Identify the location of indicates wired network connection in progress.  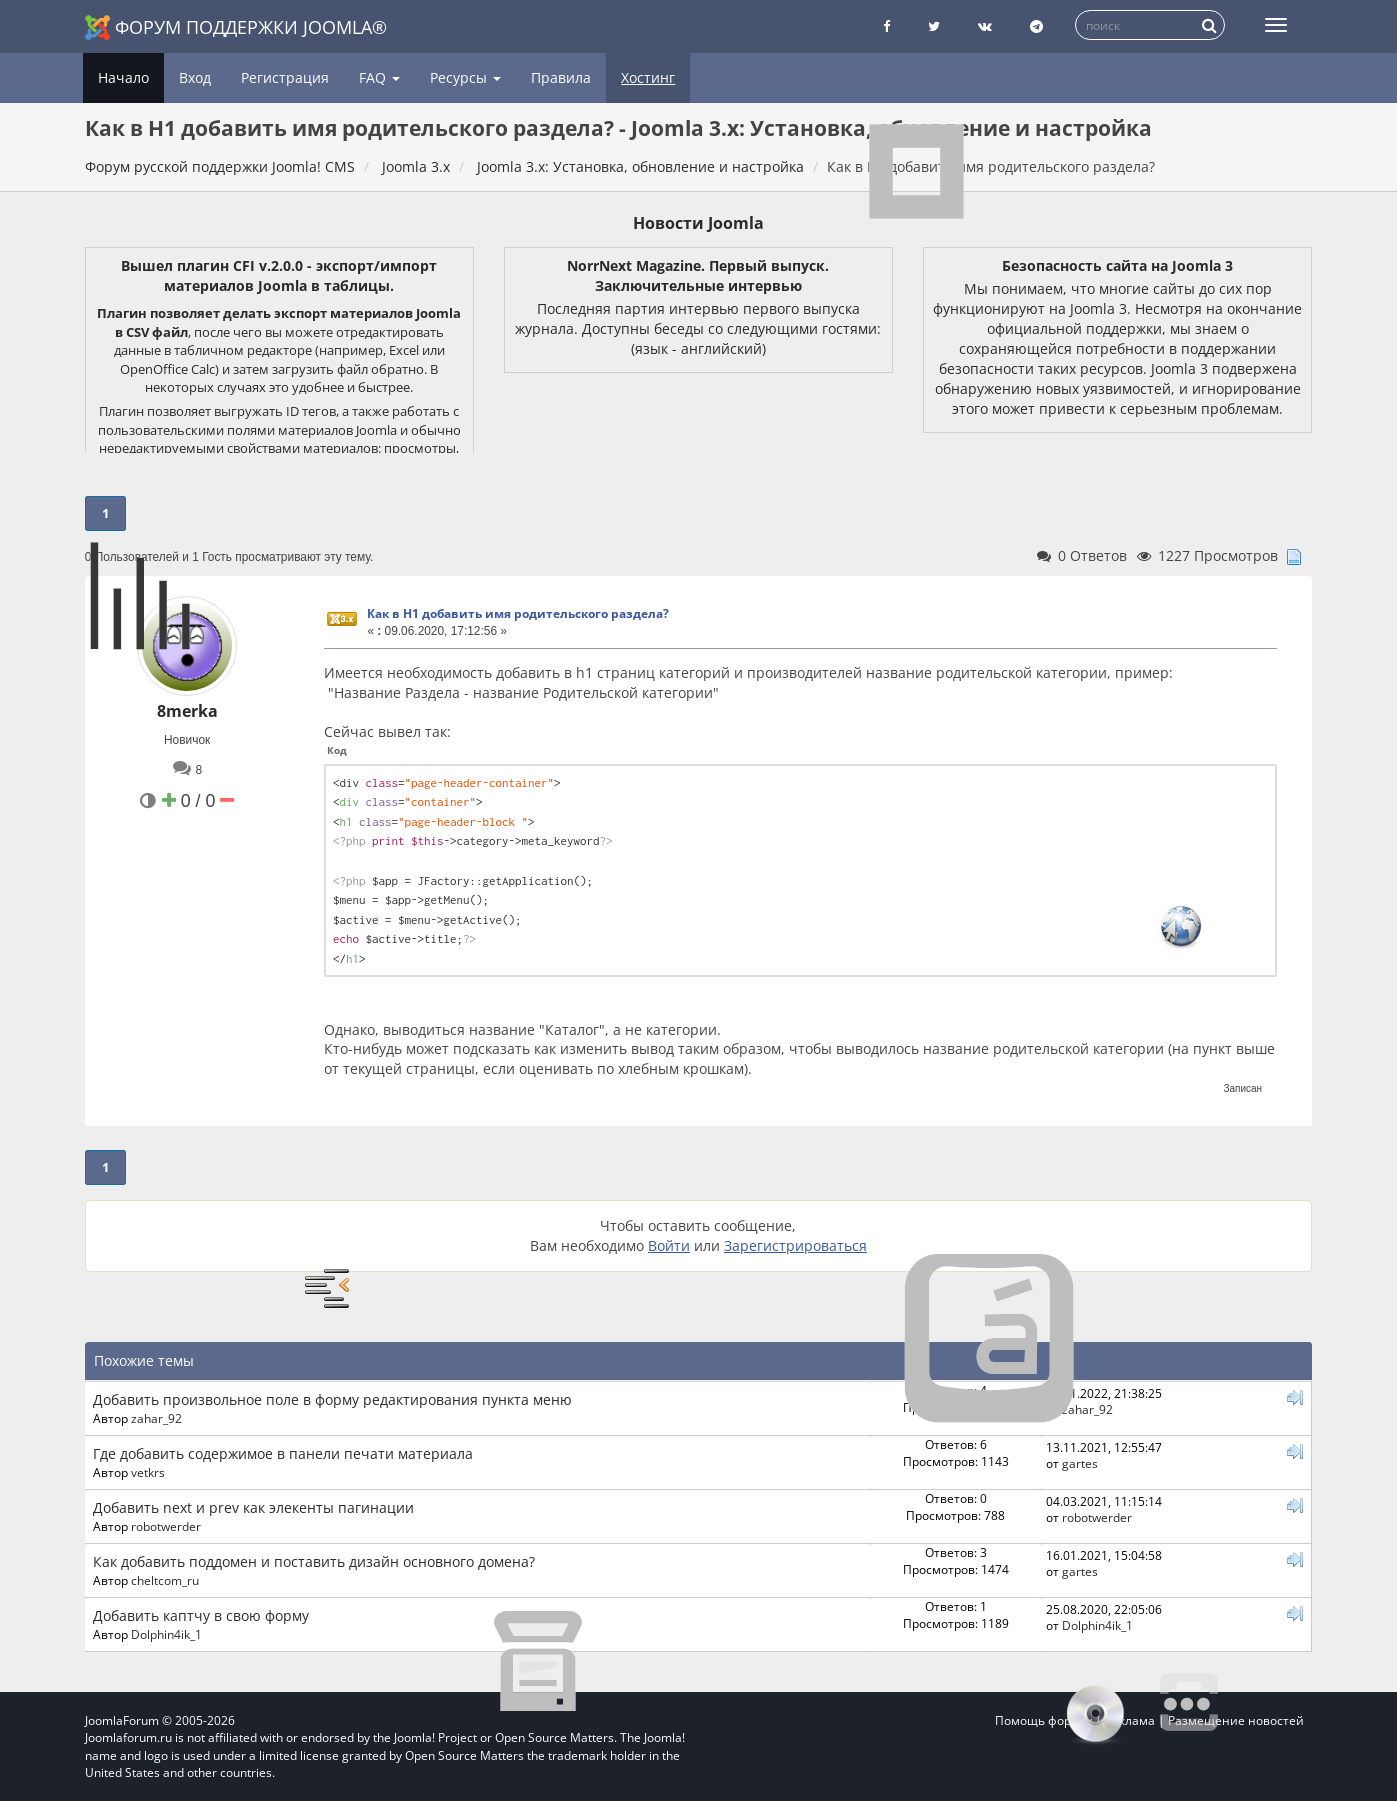
(1189, 1702).